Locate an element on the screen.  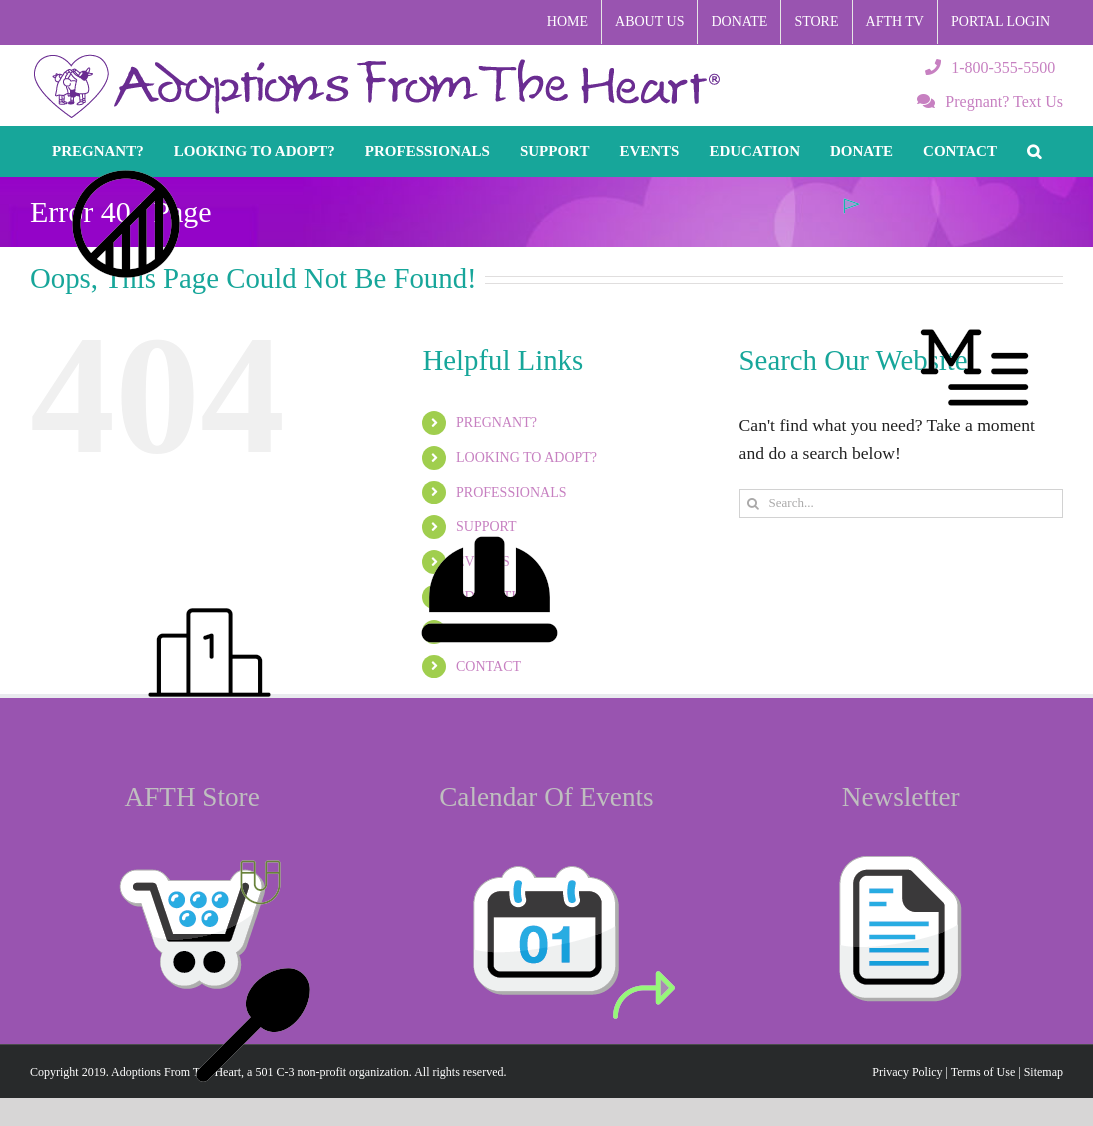
read article on medium is located at coordinates (974, 367).